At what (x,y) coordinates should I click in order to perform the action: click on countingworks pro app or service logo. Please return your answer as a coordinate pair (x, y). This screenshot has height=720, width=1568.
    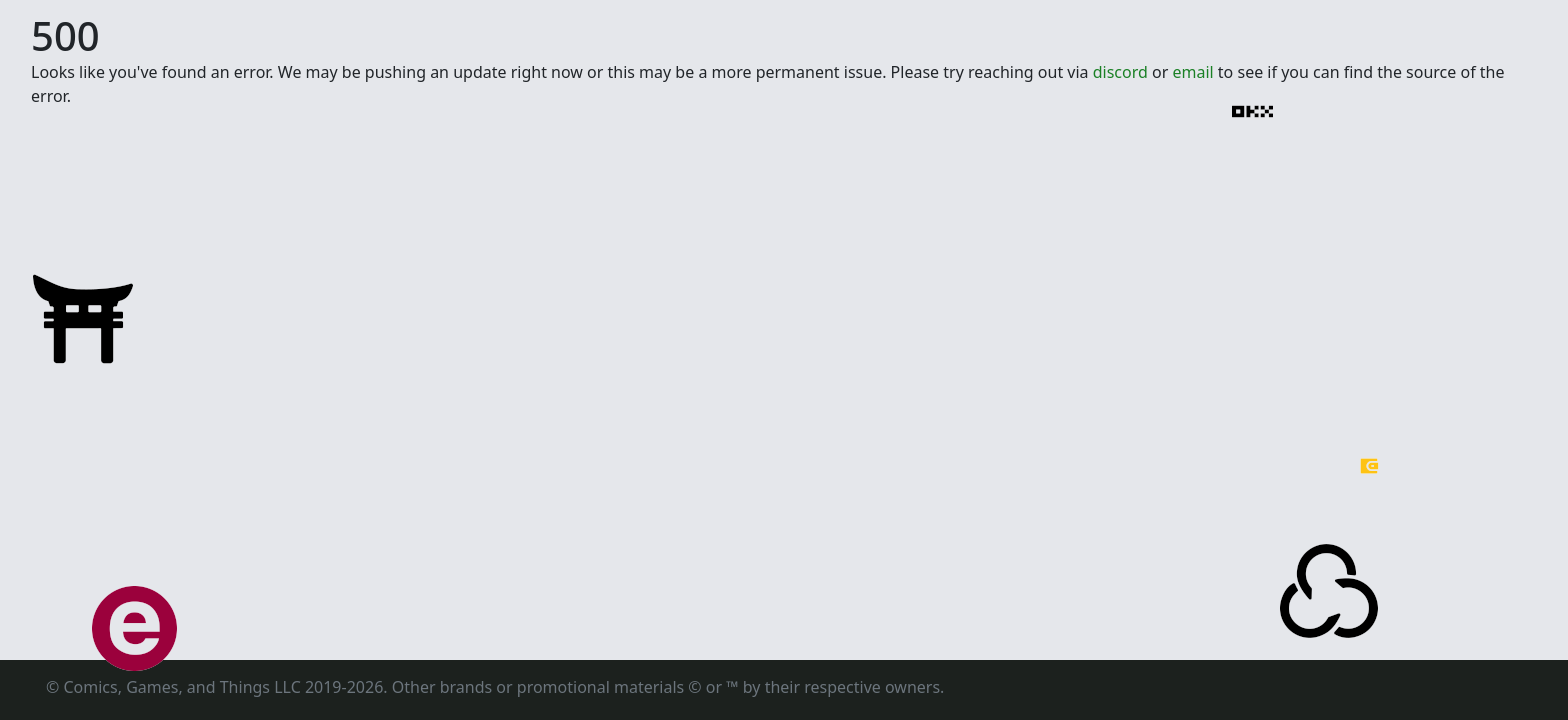
    Looking at the image, I should click on (1329, 591).